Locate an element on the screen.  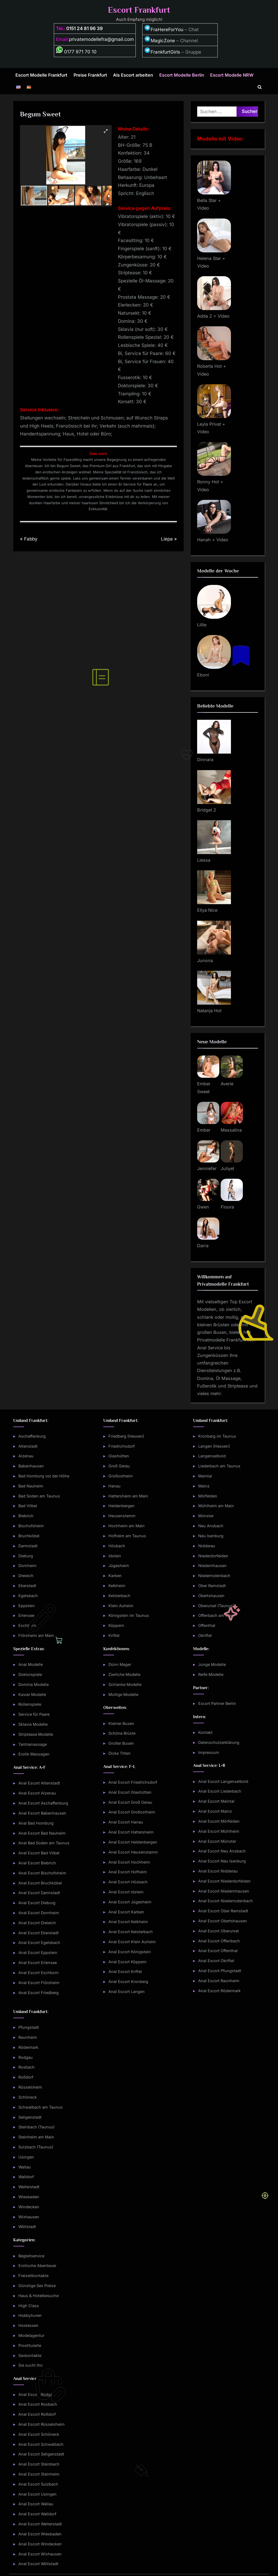
edit shopping bag contents is located at coordinates (48, 2384).